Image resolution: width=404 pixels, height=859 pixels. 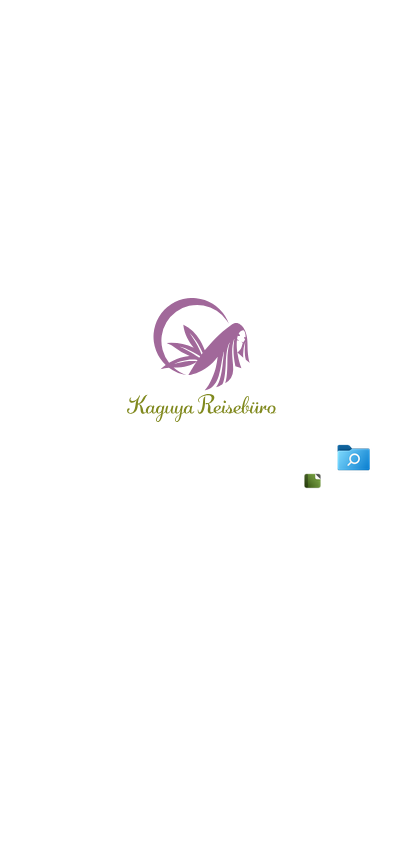 What do you see at coordinates (353, 458) in the screenshot?
I see `search within folder contents` at bounding box center [353, 458].